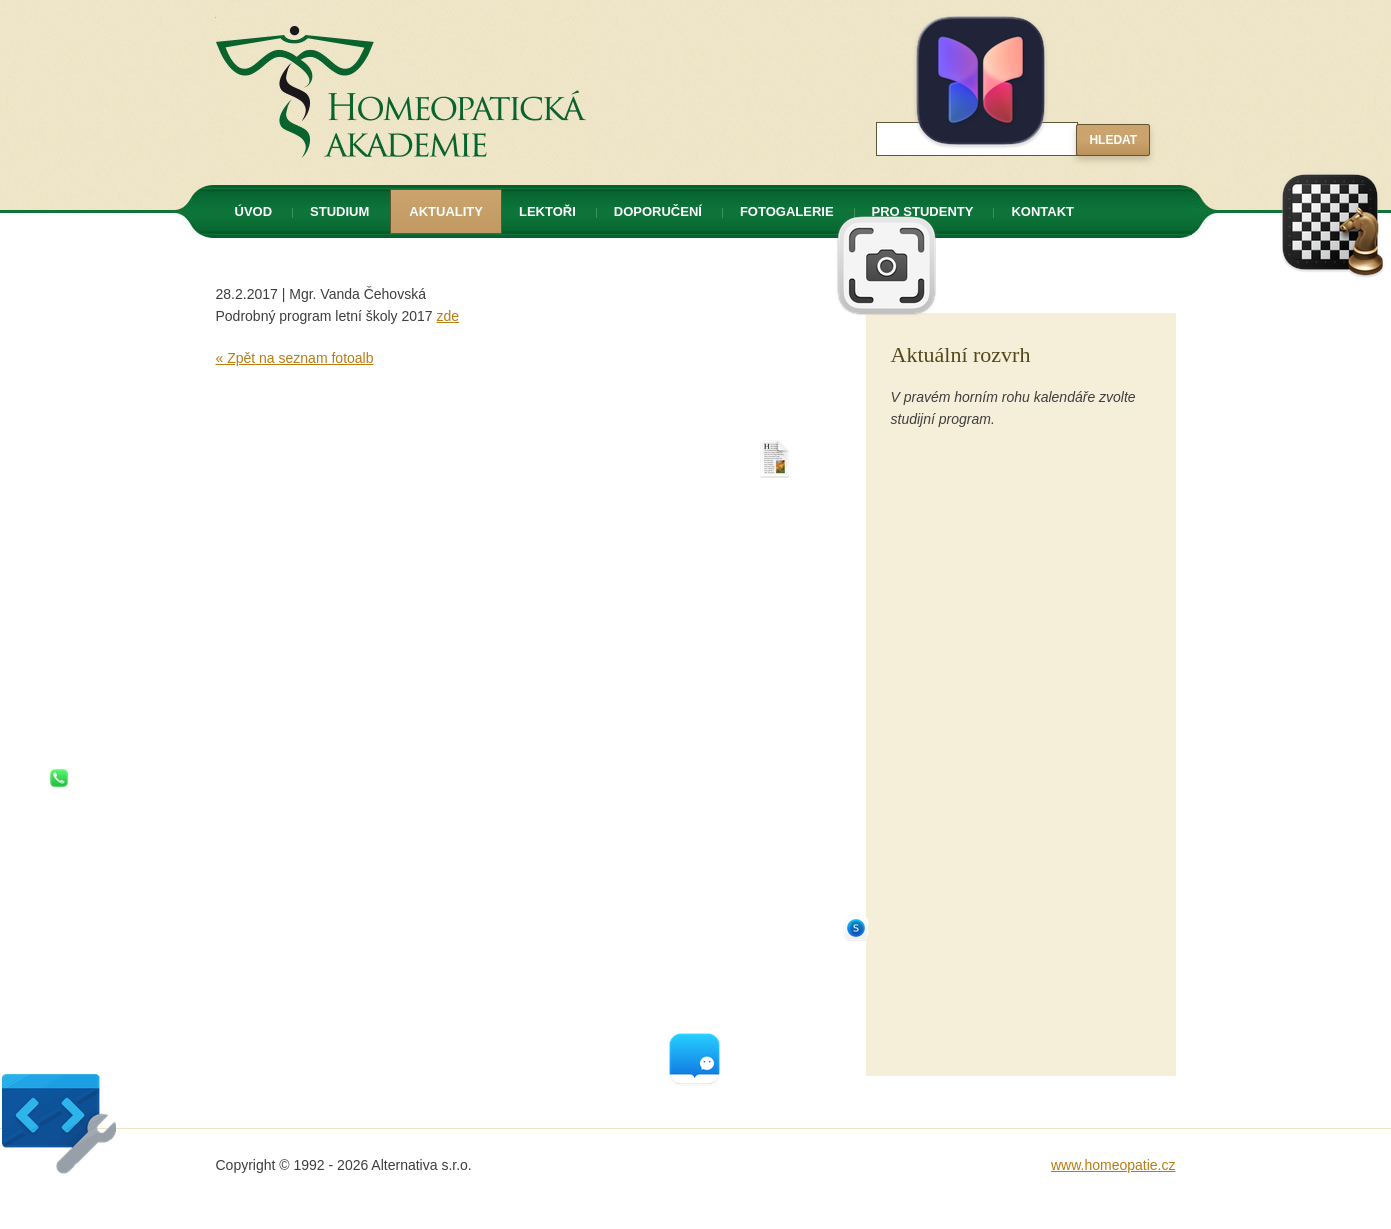 The height and width of the screenshot is (1229, 1391). Describe the element at coordinates (1330, 222) in the screenshot. I see `open the chess app` at that location.